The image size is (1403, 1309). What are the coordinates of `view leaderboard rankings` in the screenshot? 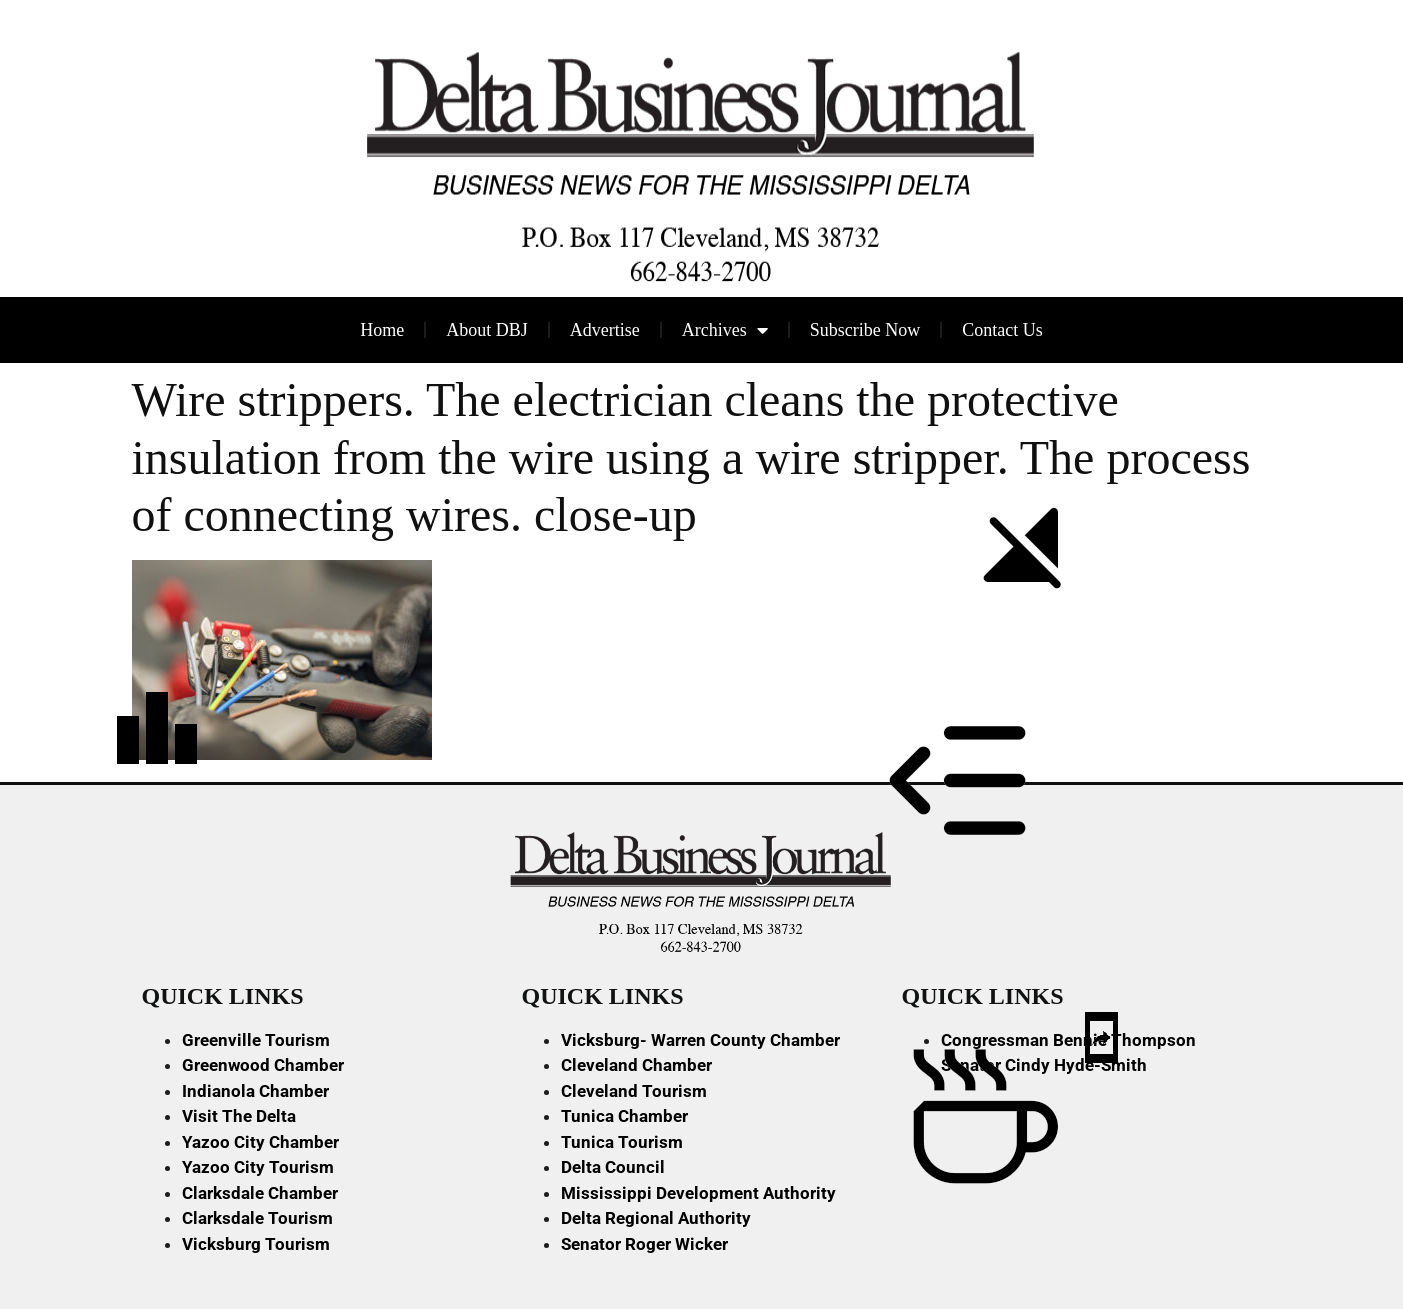 It's located at (157, 728).